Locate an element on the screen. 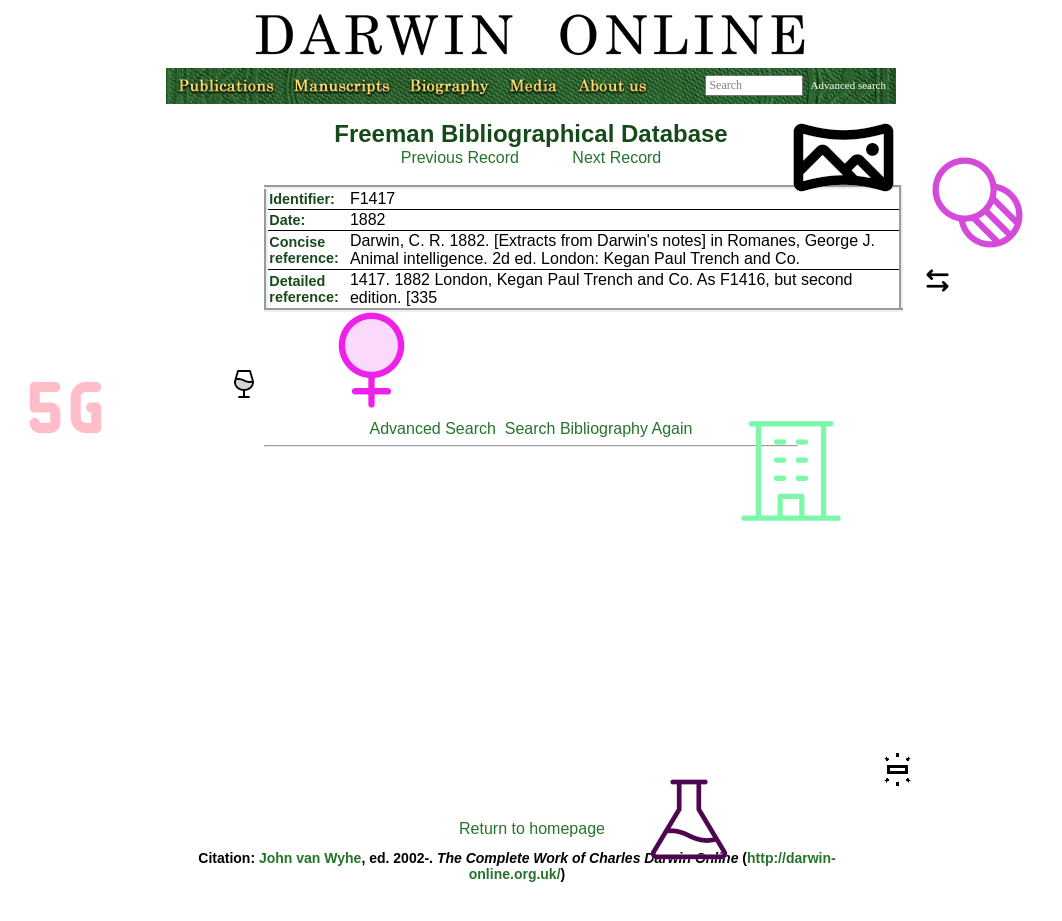 The width and height of the screenshot is (1062, 921). indicates 5G network connectivity status is located at coordinates (65, 407).